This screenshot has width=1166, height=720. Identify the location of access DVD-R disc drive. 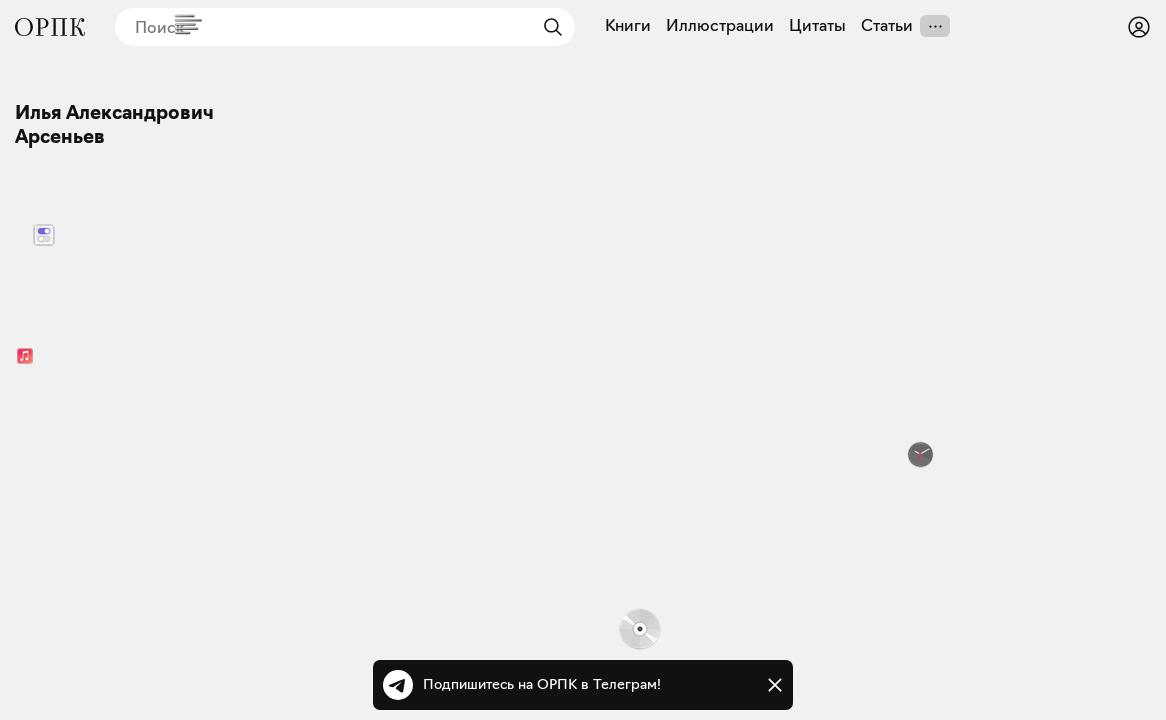
(640, 629).